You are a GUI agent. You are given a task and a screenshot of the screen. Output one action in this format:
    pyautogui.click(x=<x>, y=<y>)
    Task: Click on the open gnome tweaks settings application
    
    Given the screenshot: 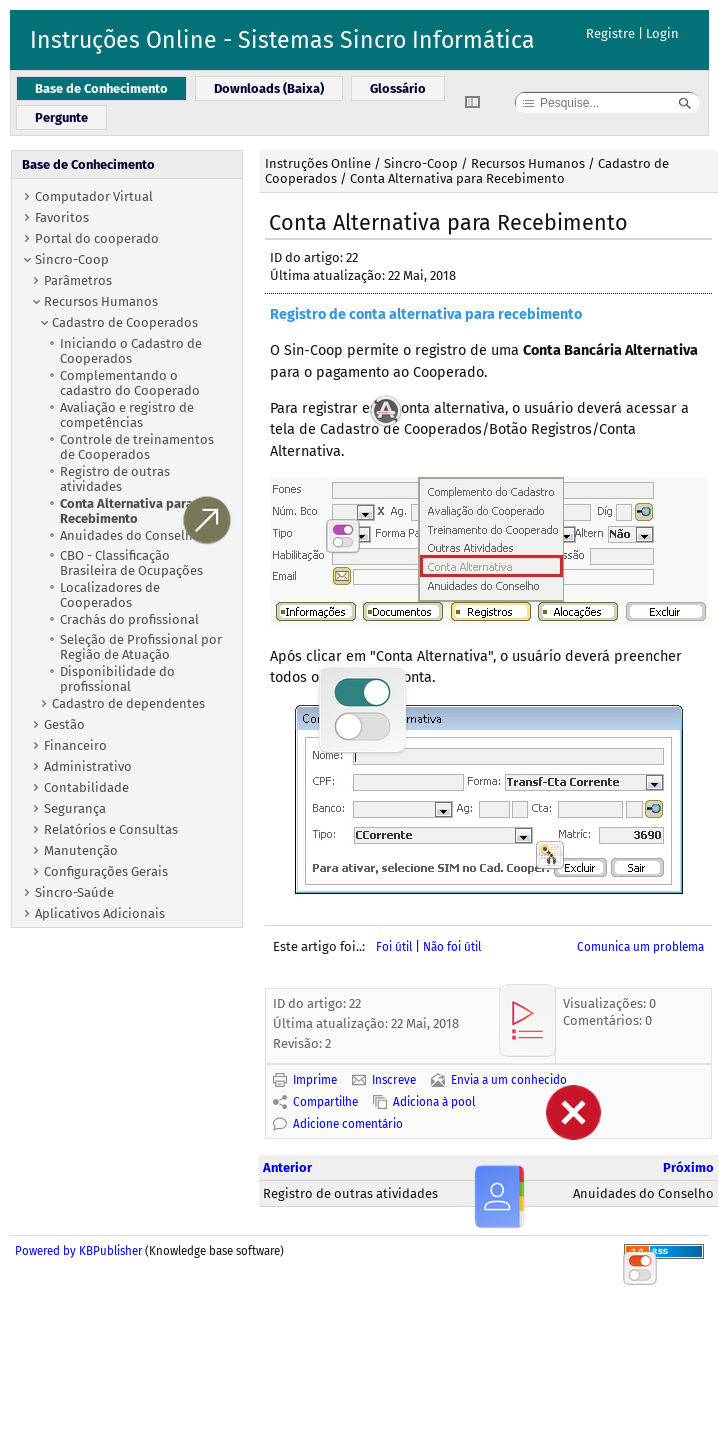 What is the action you would take?
    pyautogui.click(x=362, y=709)
    